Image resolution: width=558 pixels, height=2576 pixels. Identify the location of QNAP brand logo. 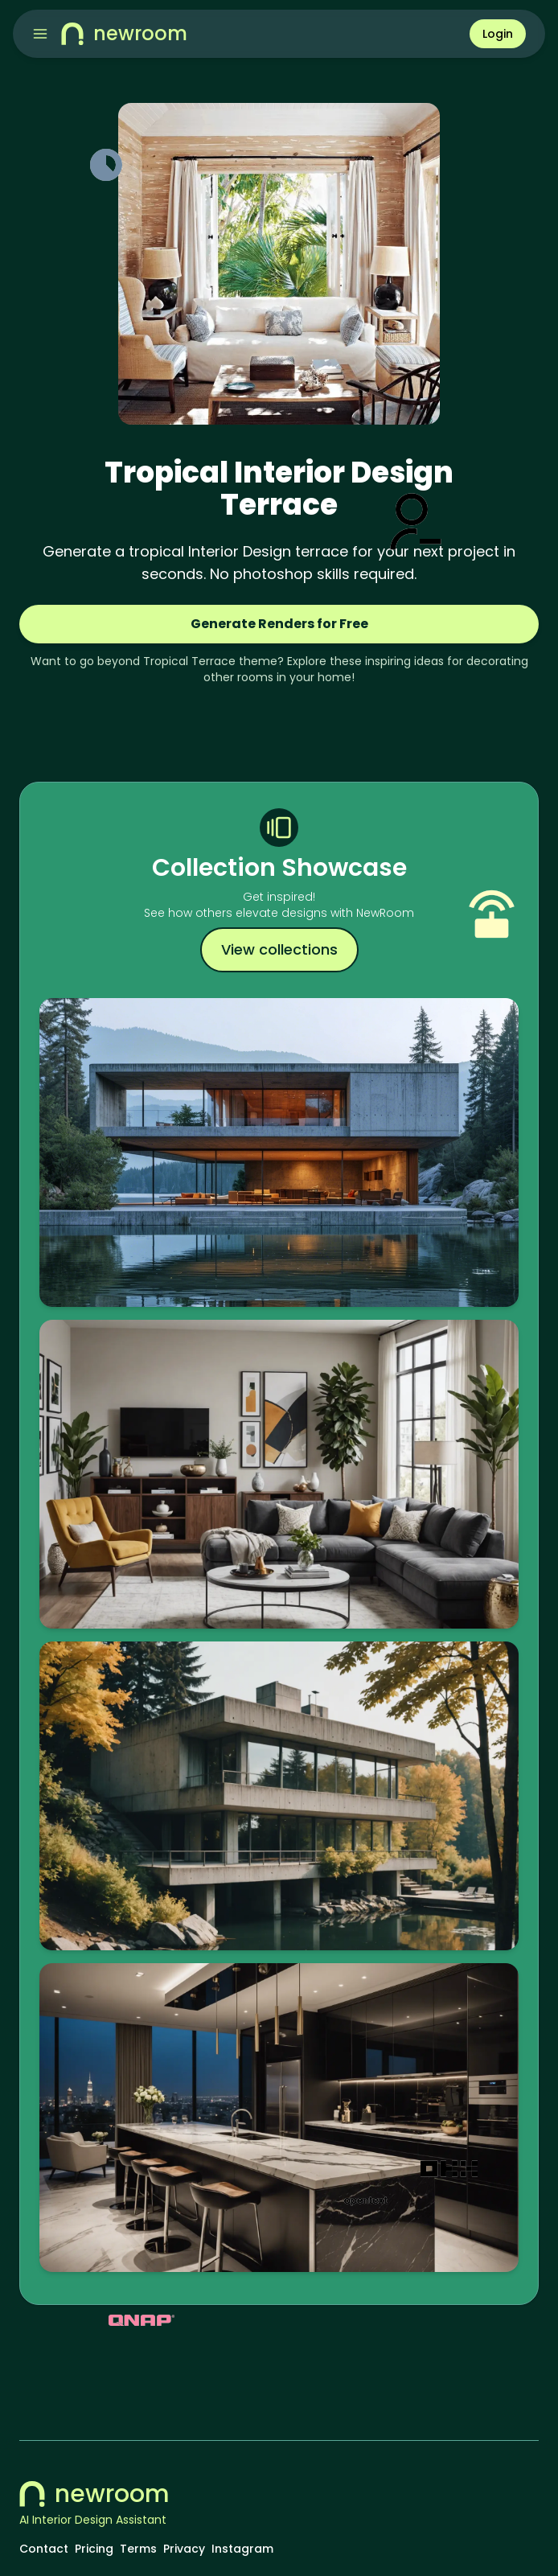
(142, 2320).